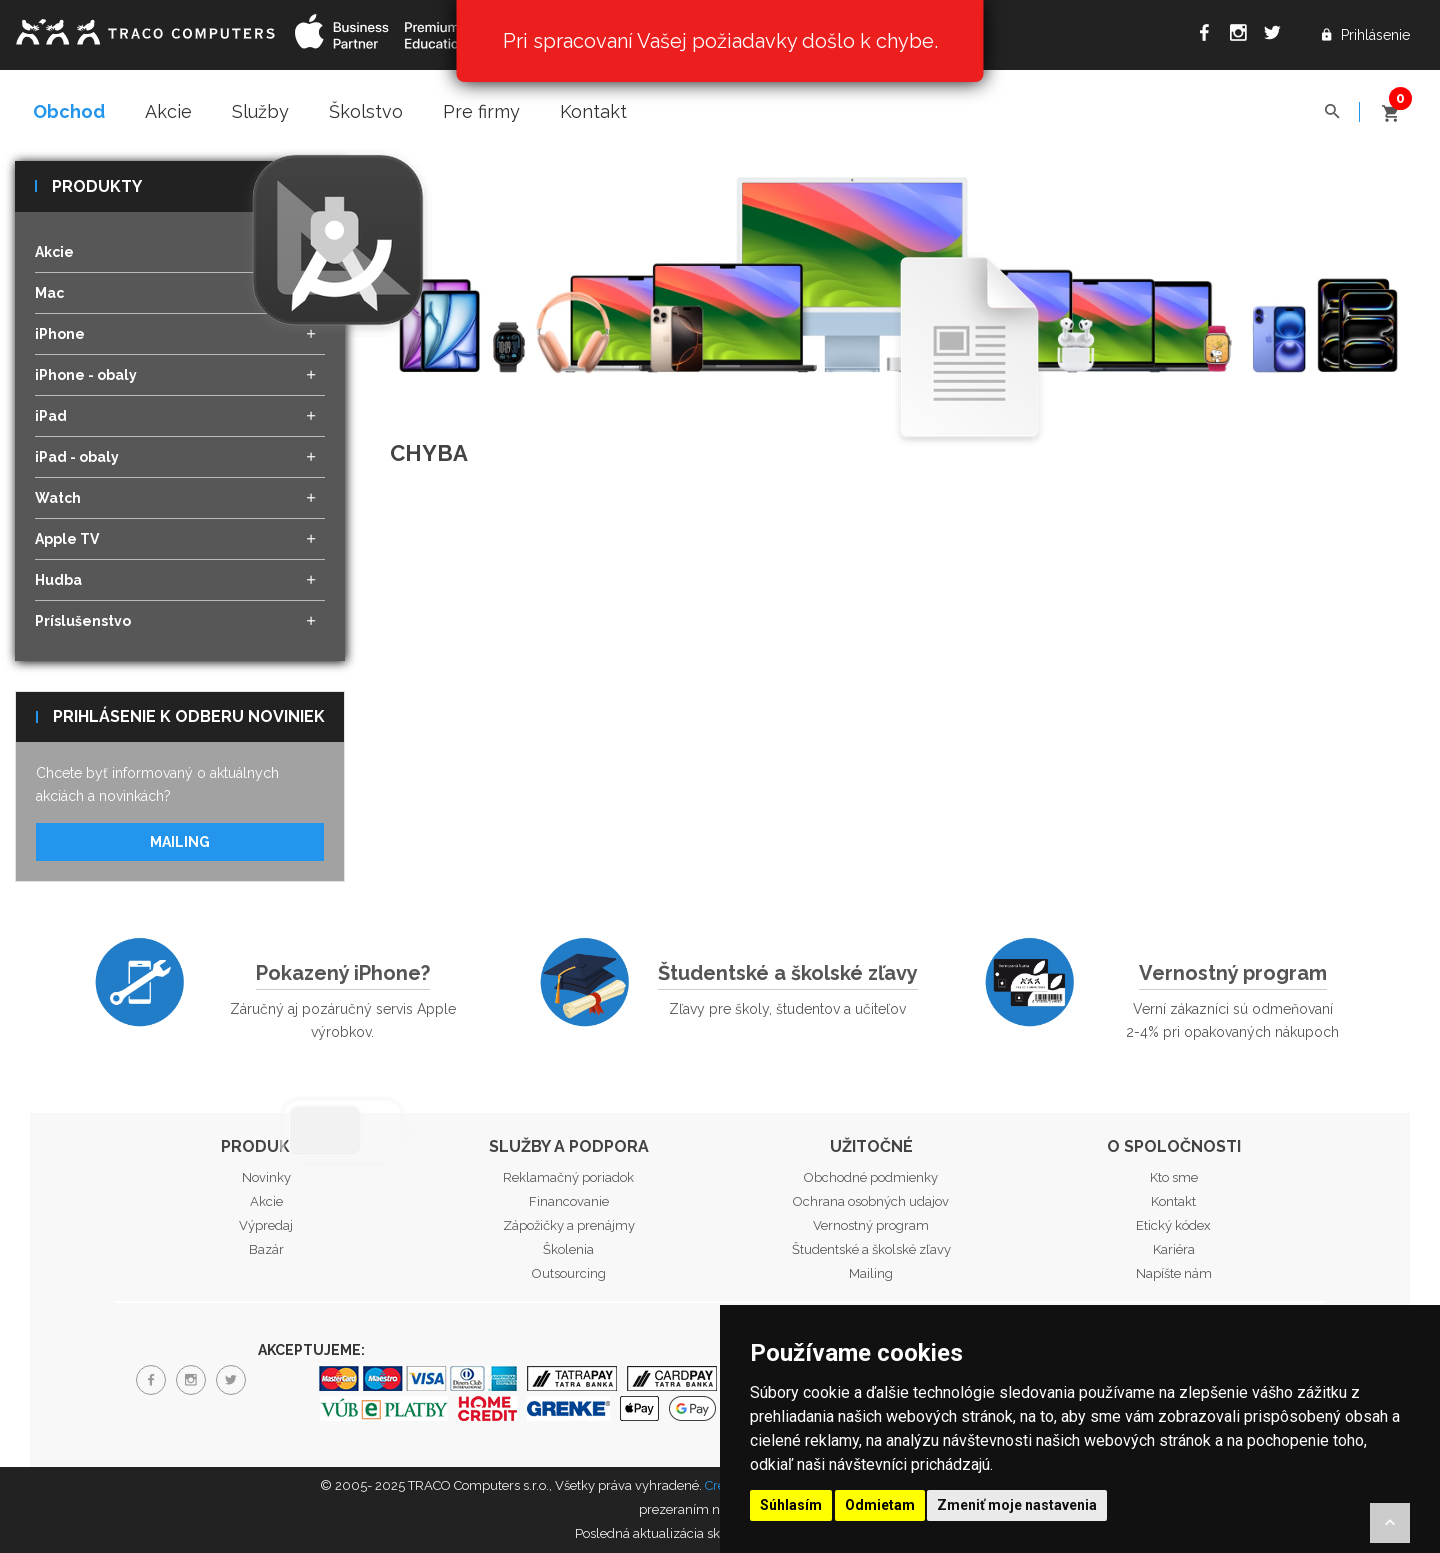 The width and height of the screenshot is (1440, 1553). I want to click on a generic document or text file, so click(969, 350).